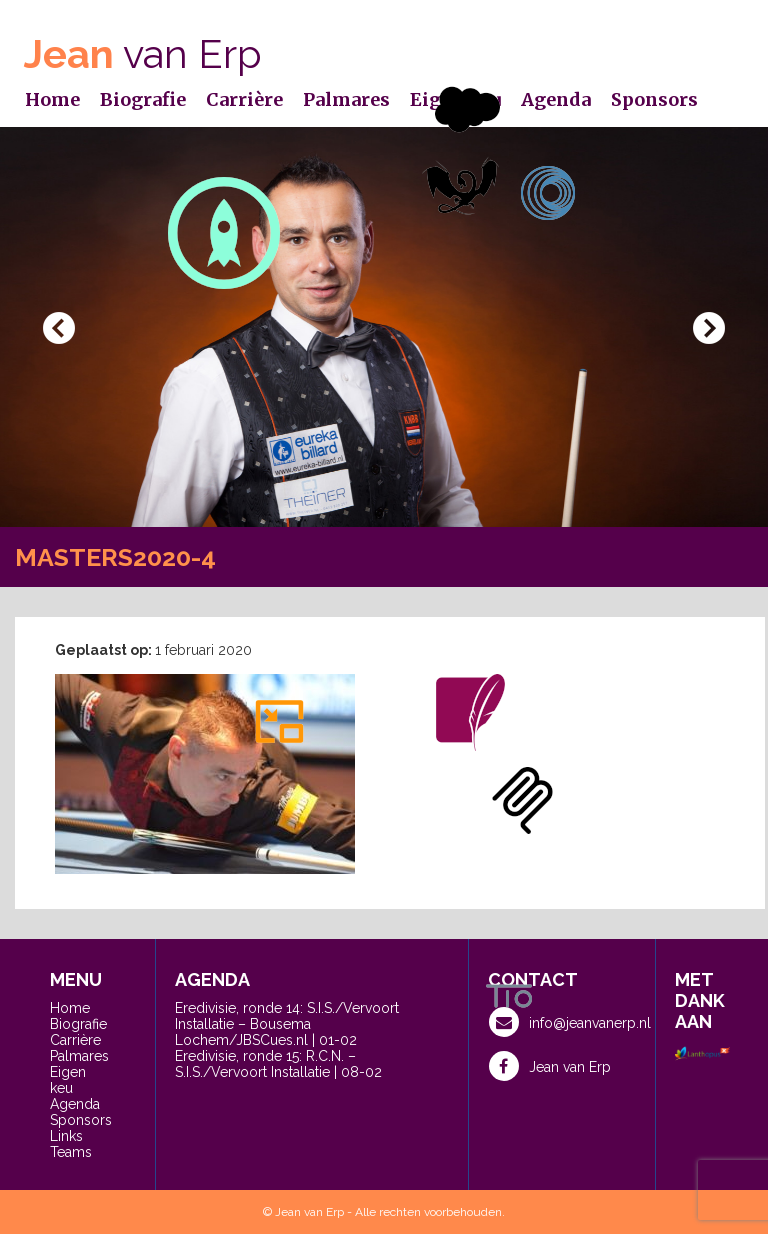 The width and height of the screenshot is (768, 1234). I want to click on open Salesforce CRM app, so click(467, 109).